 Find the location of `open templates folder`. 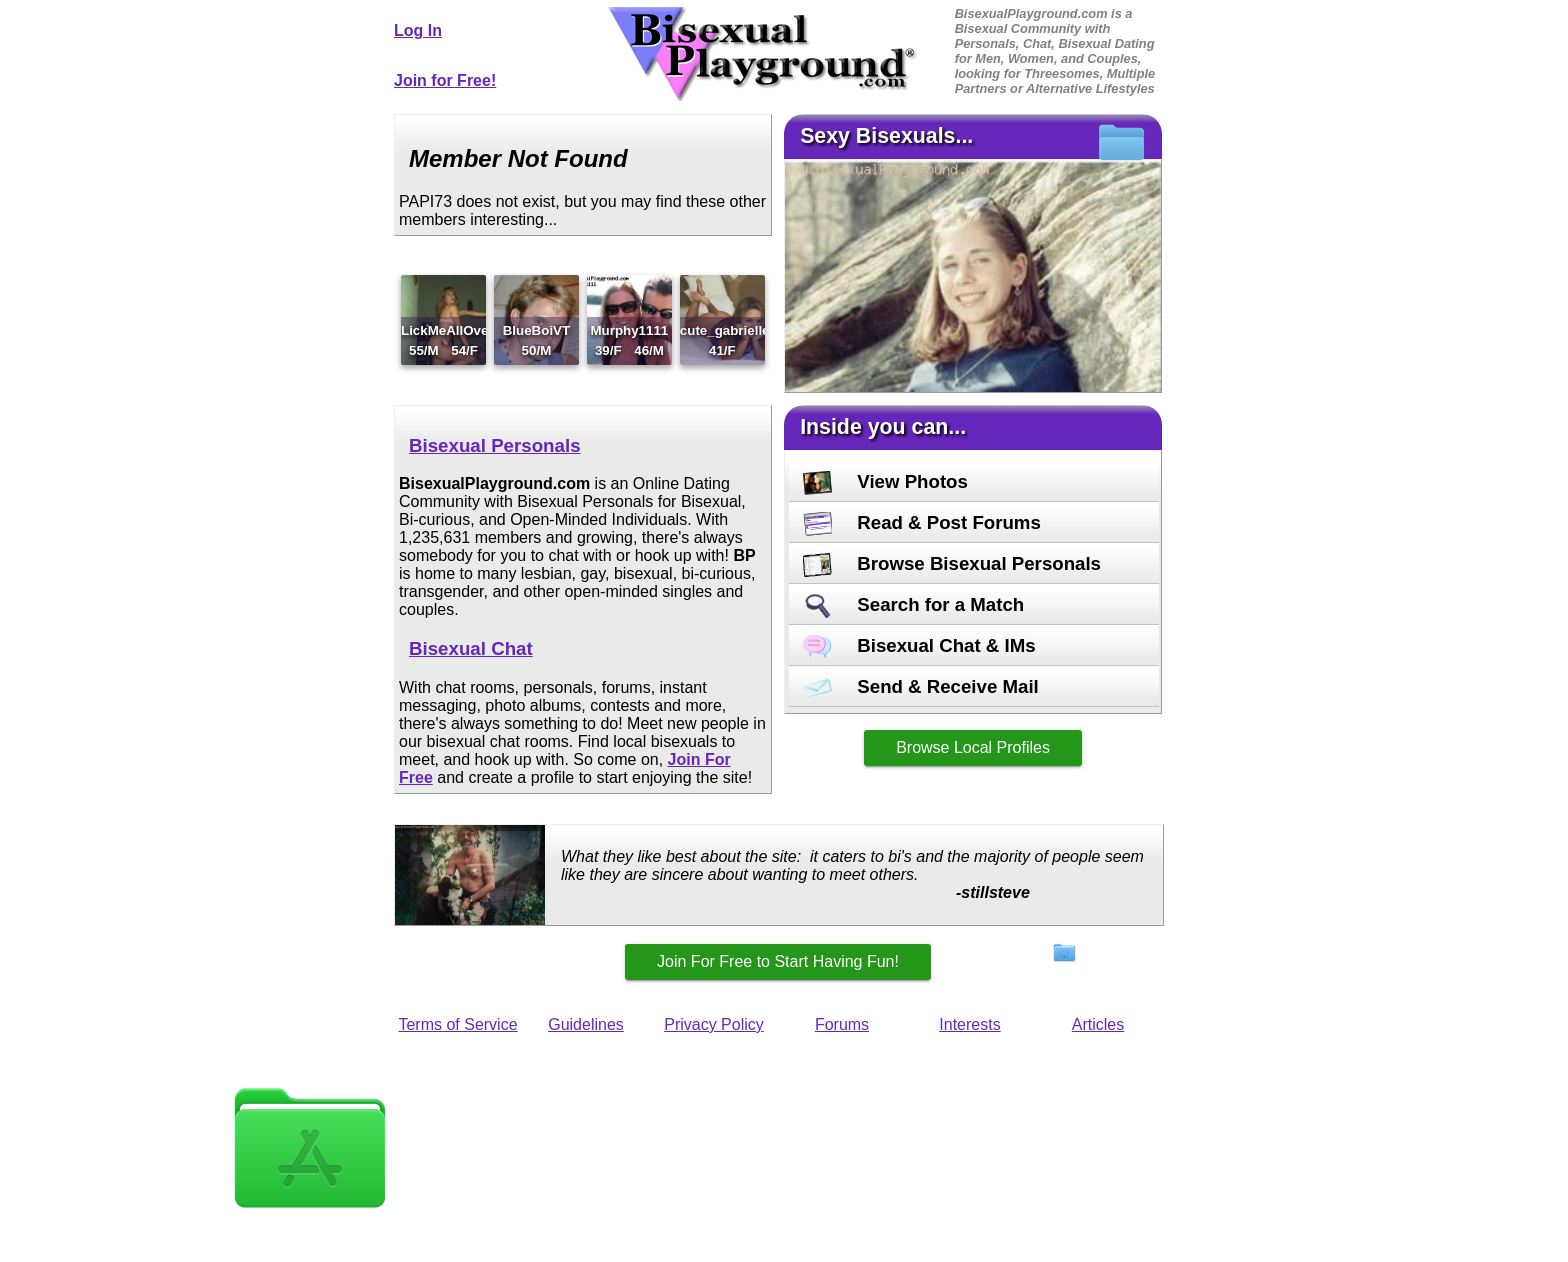

open templates folder is located at coordinates (310, 1148).